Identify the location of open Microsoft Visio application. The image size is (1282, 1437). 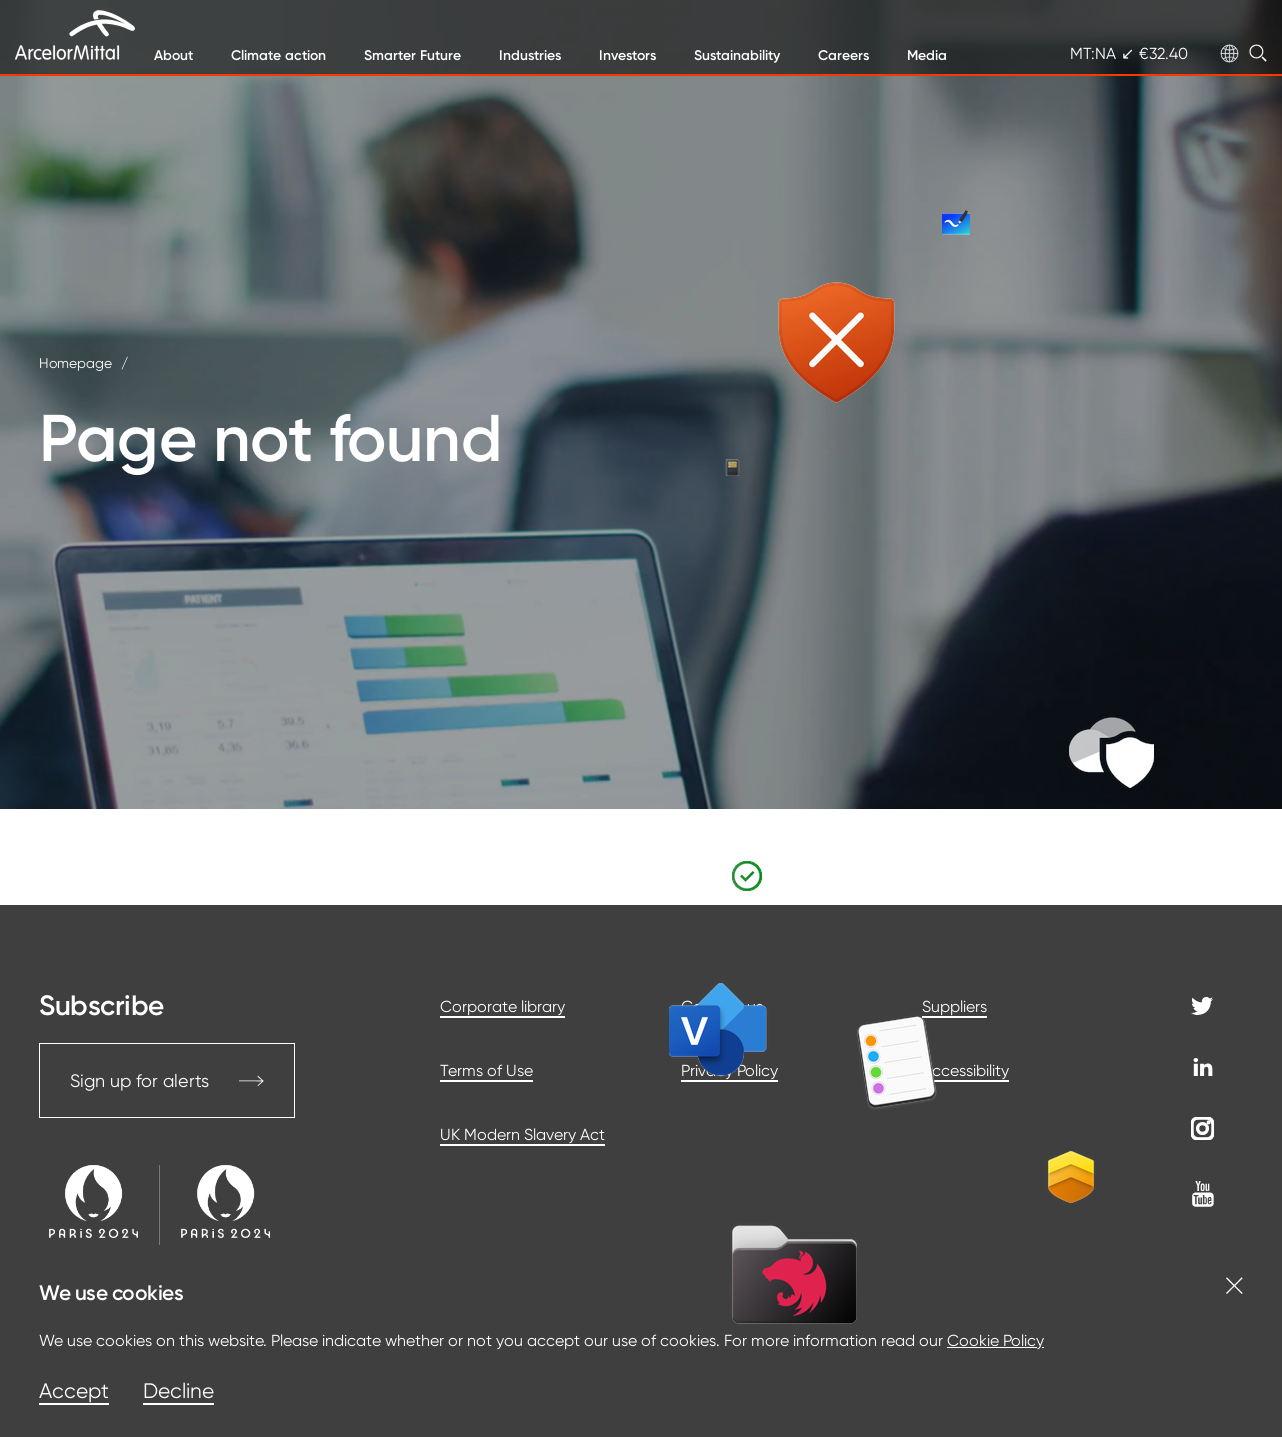
(720, 1031).